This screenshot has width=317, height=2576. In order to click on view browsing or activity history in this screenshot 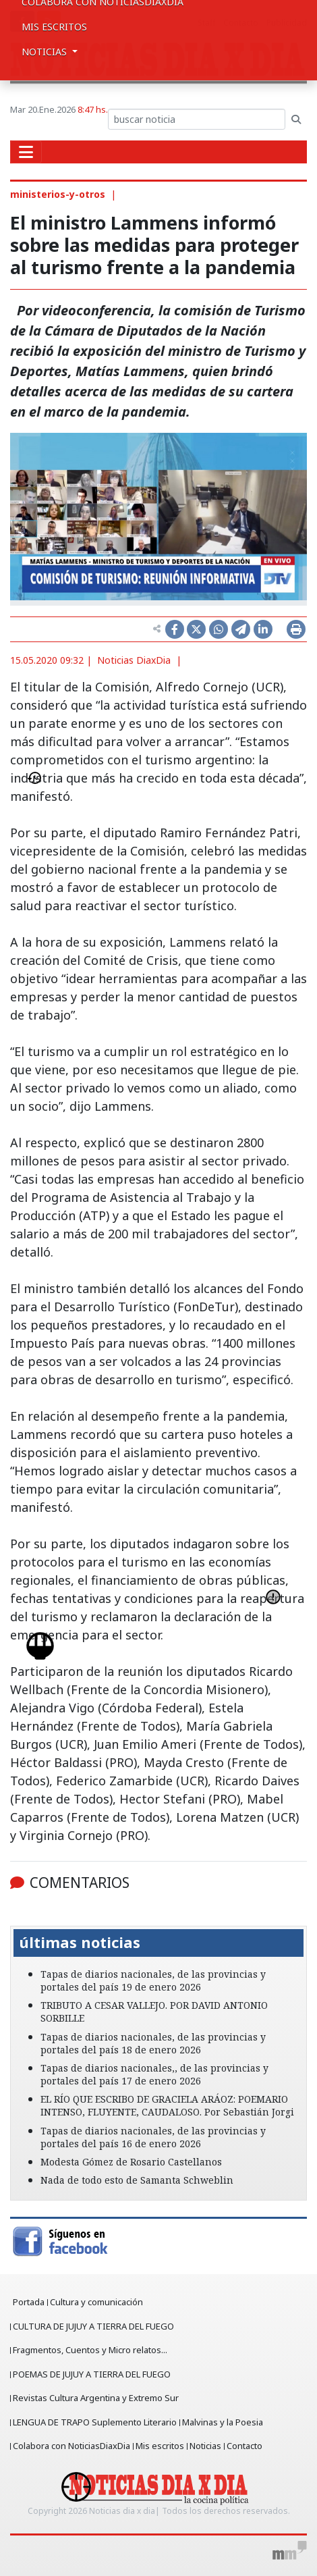, I will do `click(34, 778)`.